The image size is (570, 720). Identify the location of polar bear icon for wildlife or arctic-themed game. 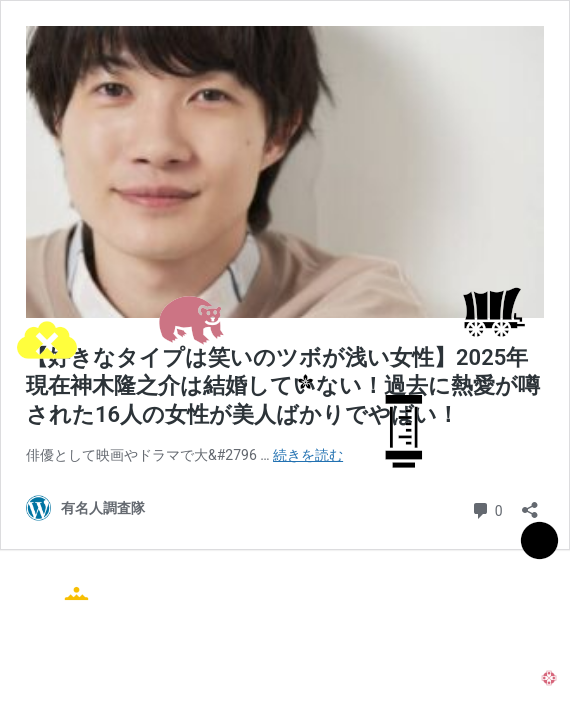
(191, 320).